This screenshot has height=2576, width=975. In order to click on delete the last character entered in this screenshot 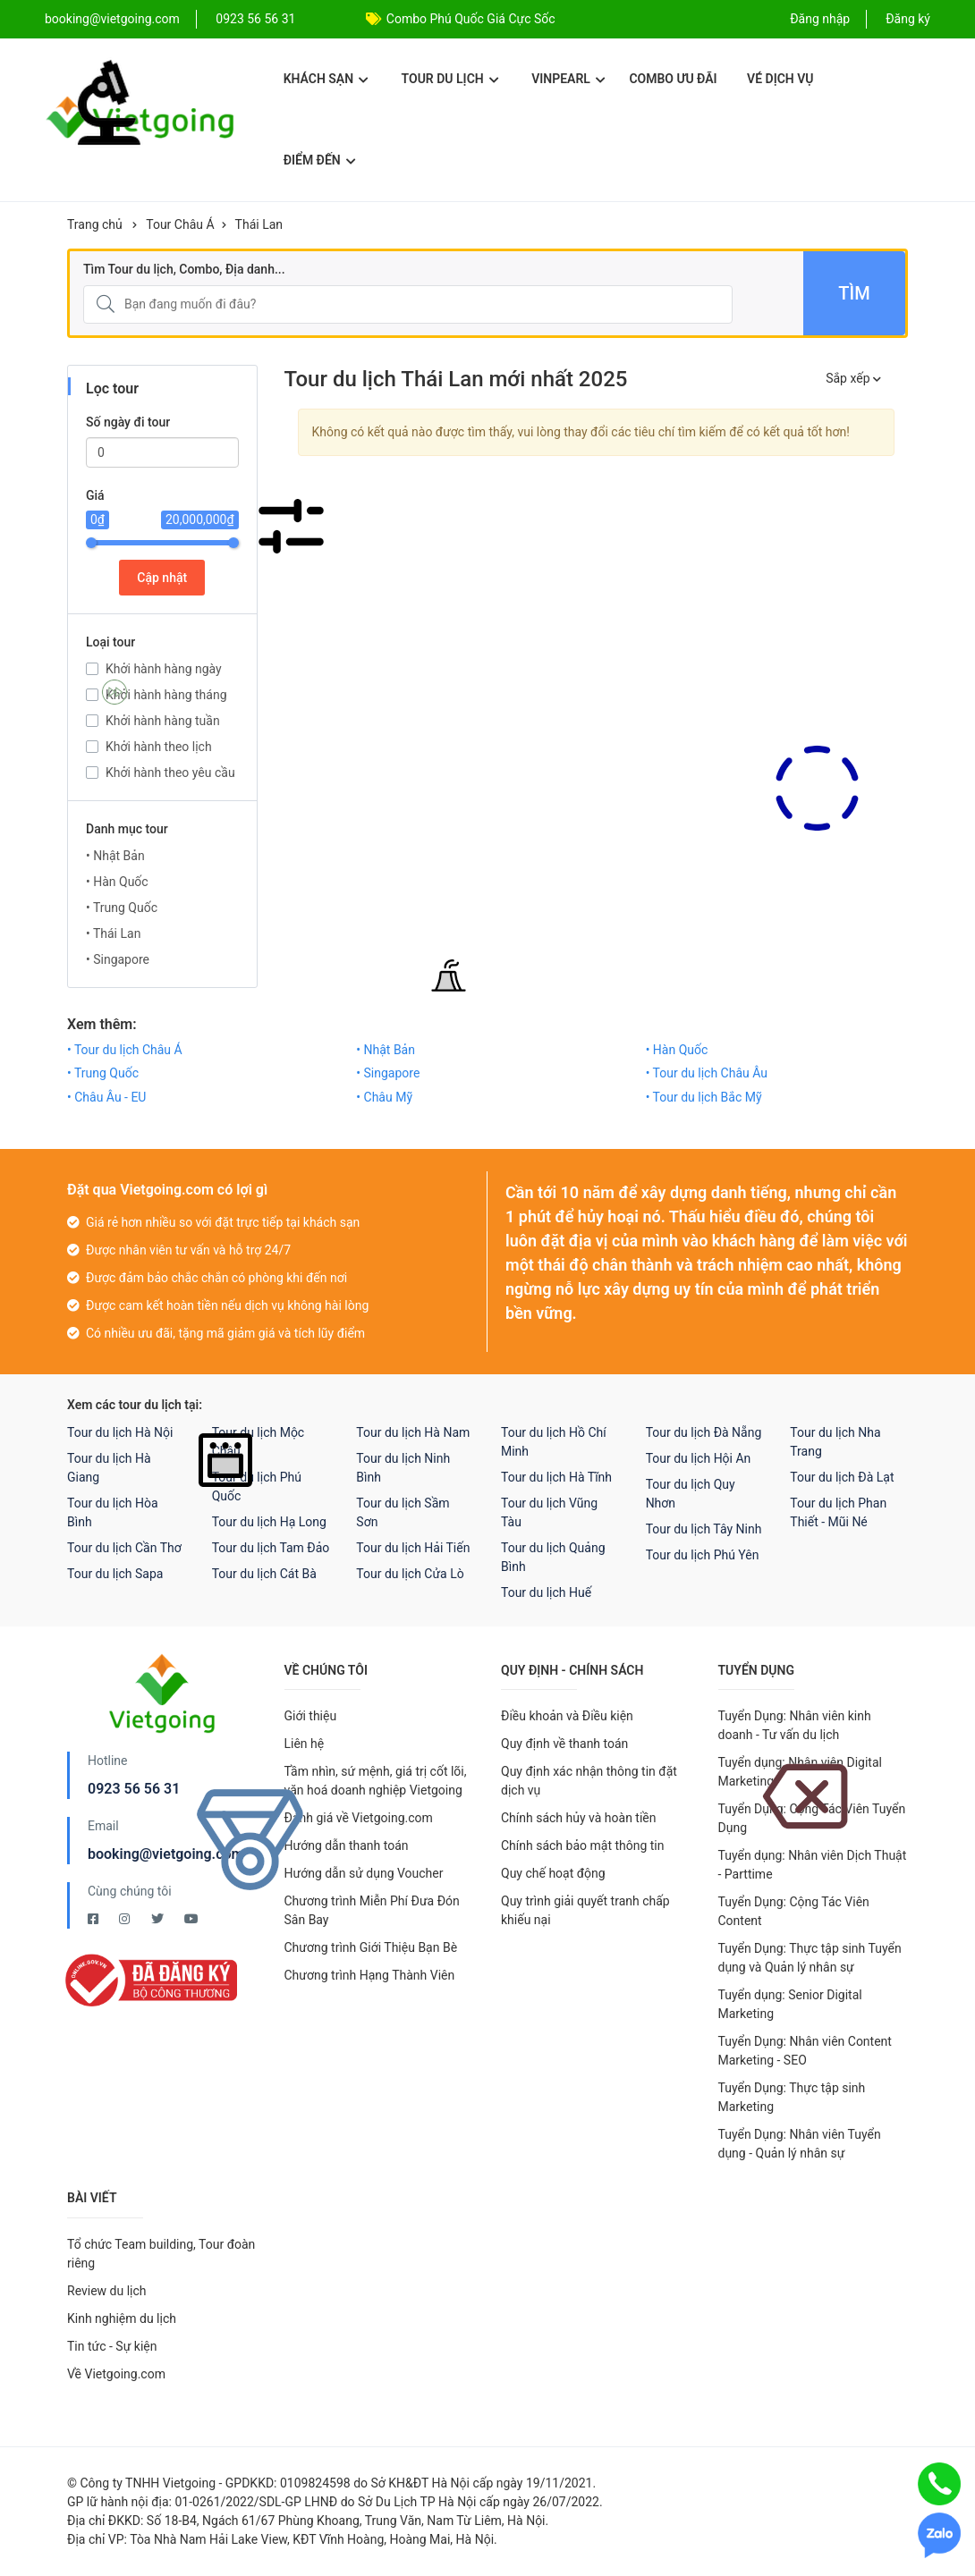, I will do `click(809, 1796)`.